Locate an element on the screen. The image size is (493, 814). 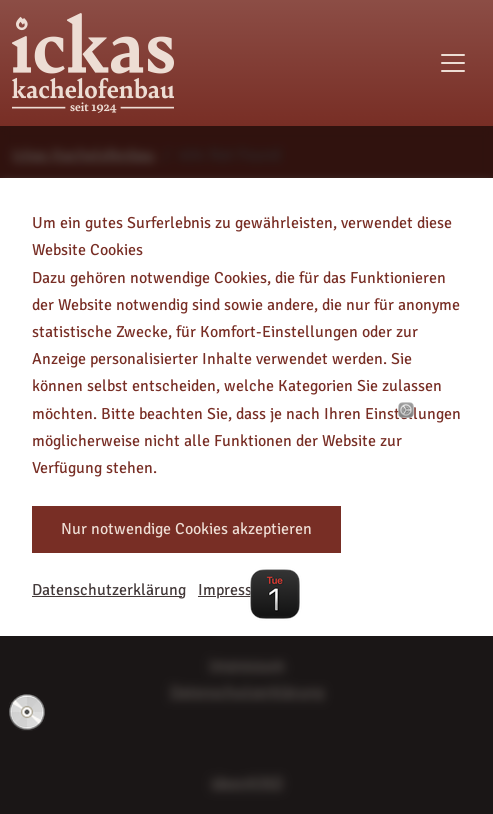
open the calendar app is located at coordinates (275, 594).